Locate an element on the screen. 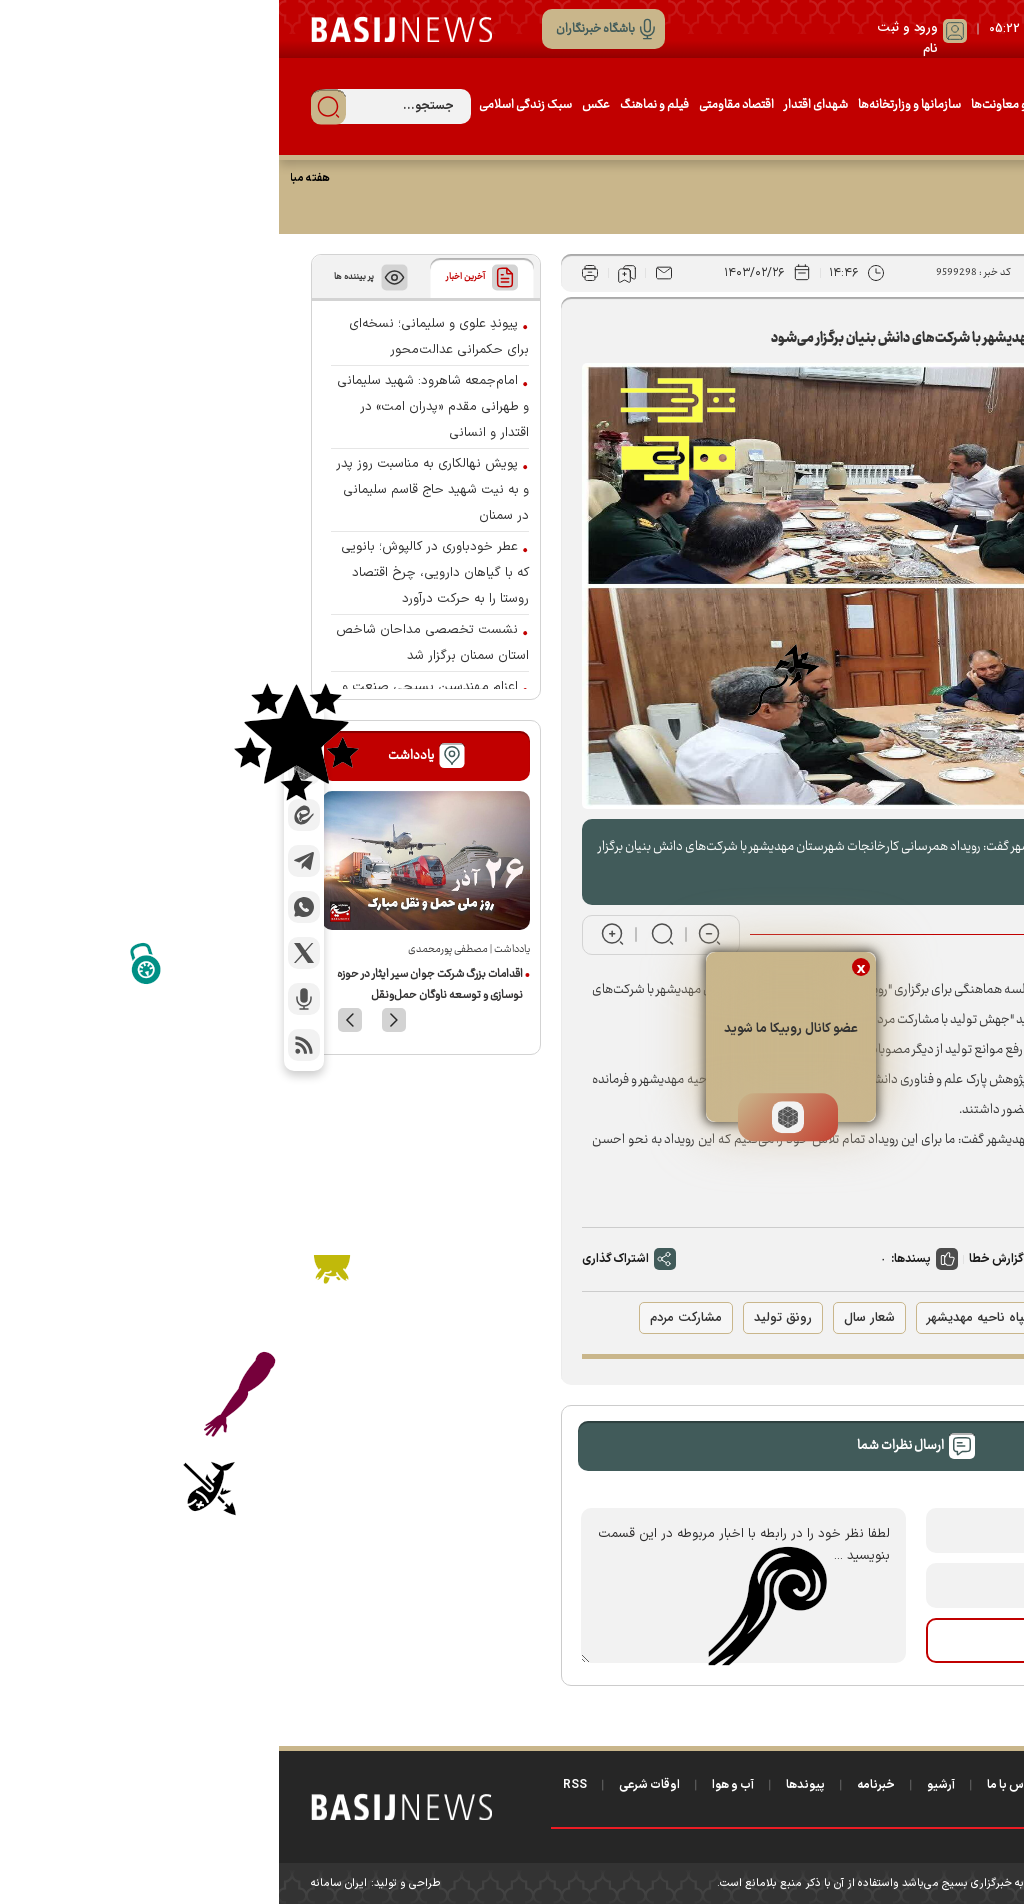 Image resolution: width=1024 pixels, height=1904 pixels. view star formation or constellation pattern is located at coordinates (296, 740).